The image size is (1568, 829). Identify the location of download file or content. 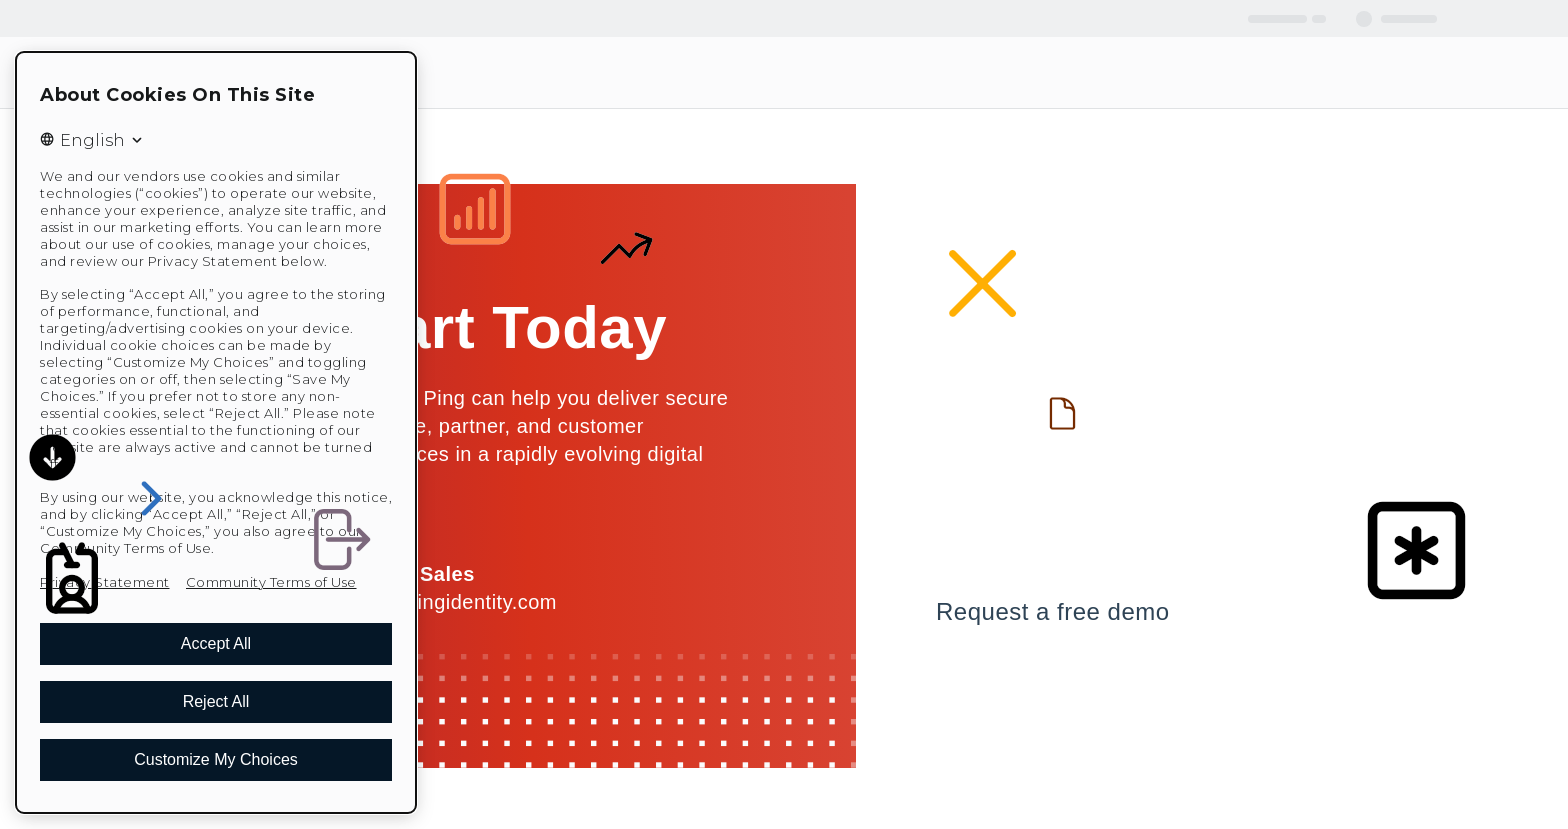
(52, 457).